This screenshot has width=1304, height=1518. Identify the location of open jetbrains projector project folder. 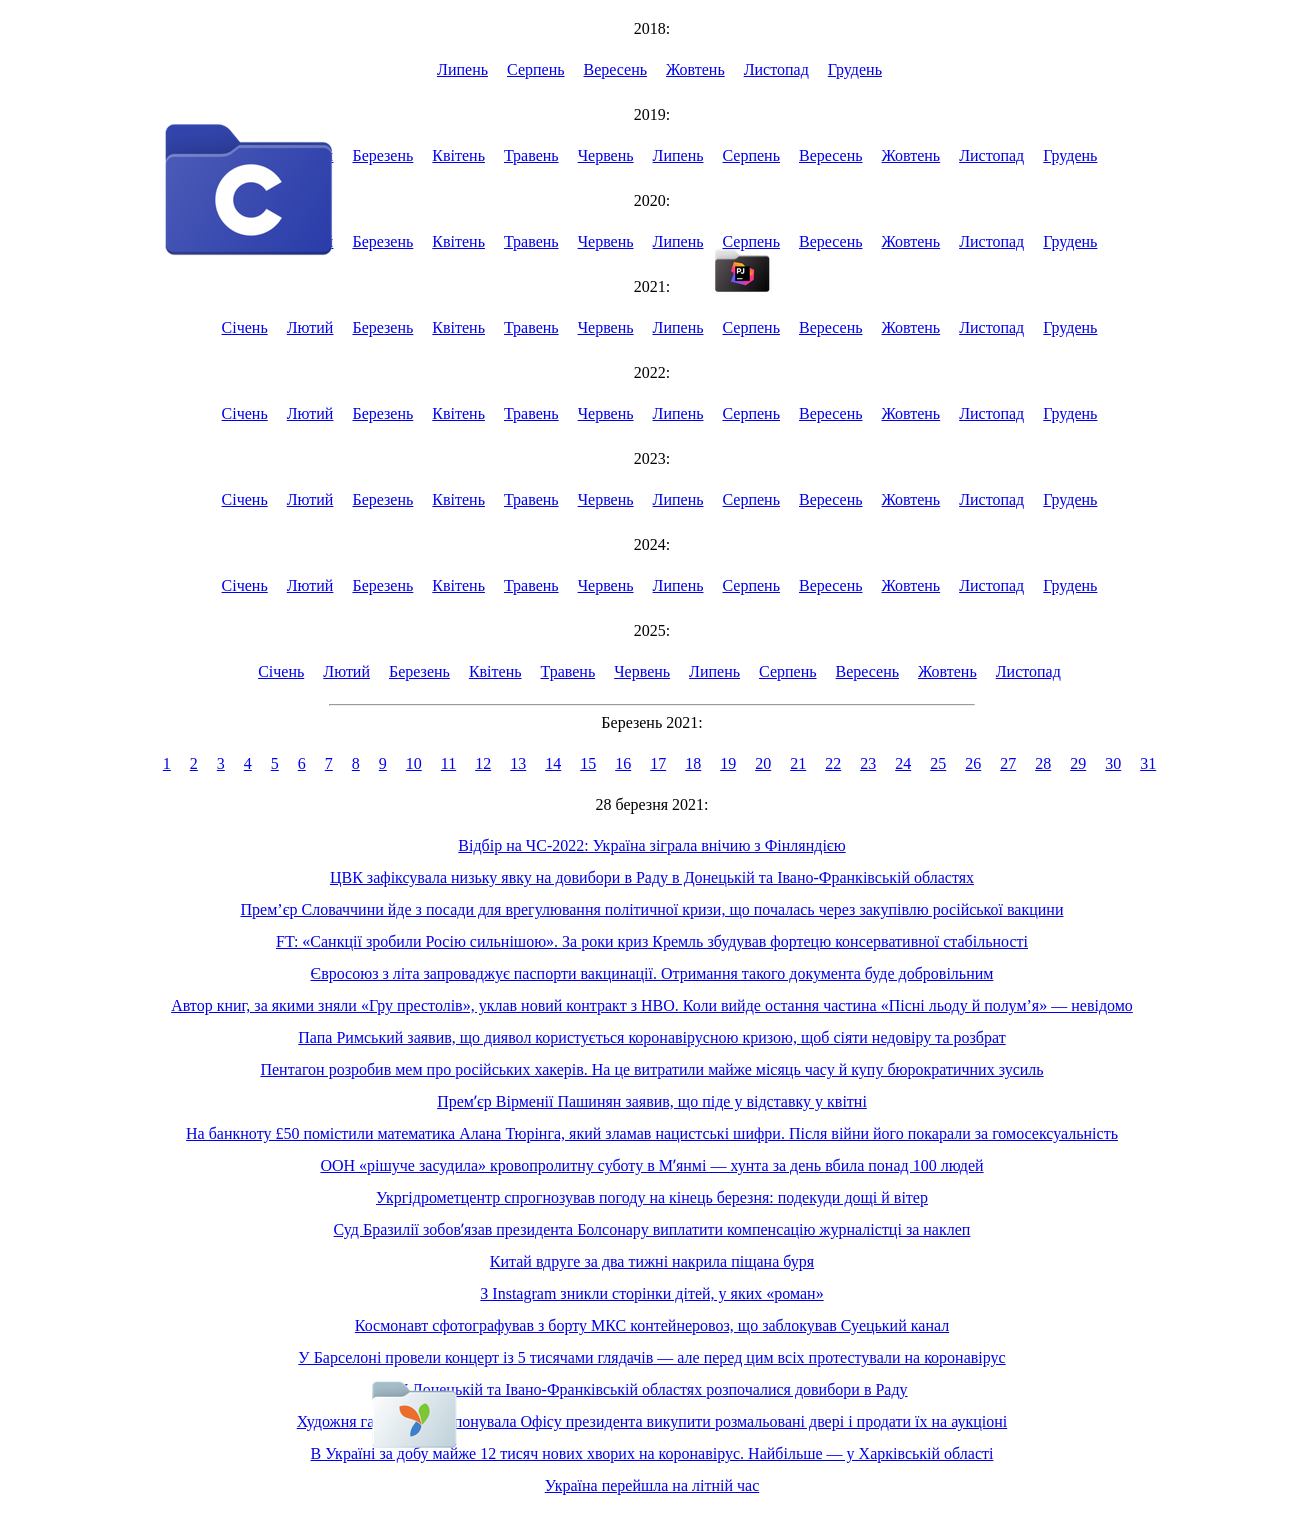
(742, 272).